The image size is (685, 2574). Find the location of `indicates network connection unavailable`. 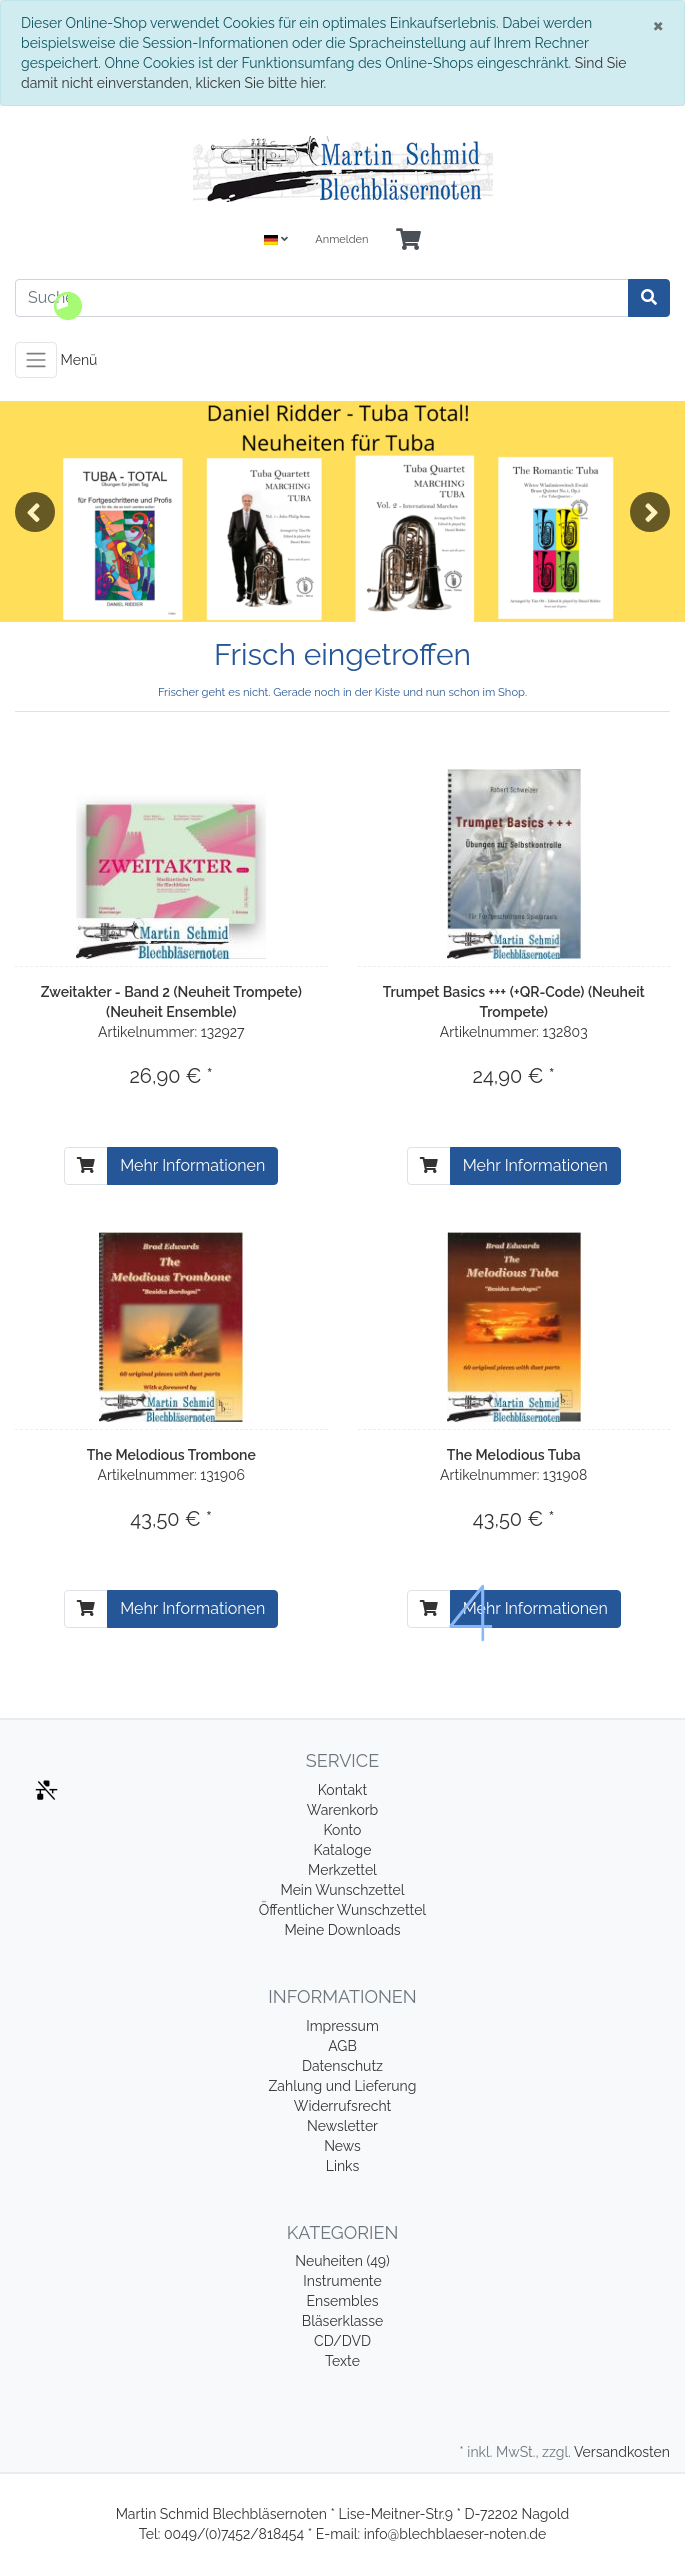

indicates network connection unavailable is located at coordinates (46, 1790).